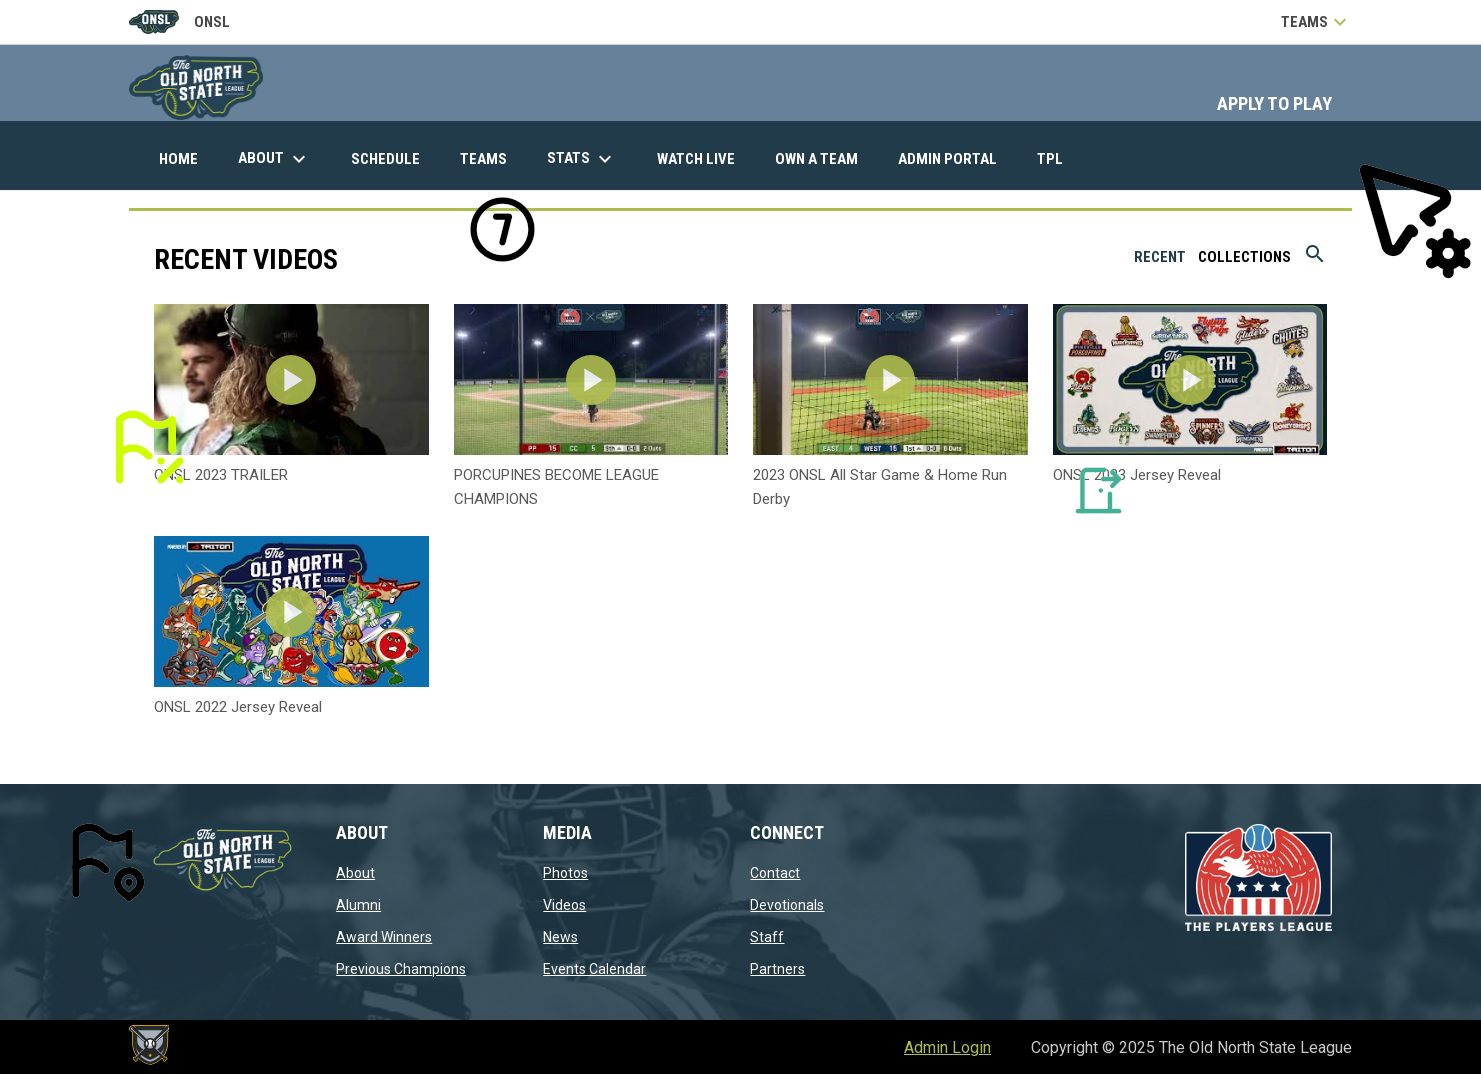  I want to click on view flagged discounts or promotions, so click(146, 446).